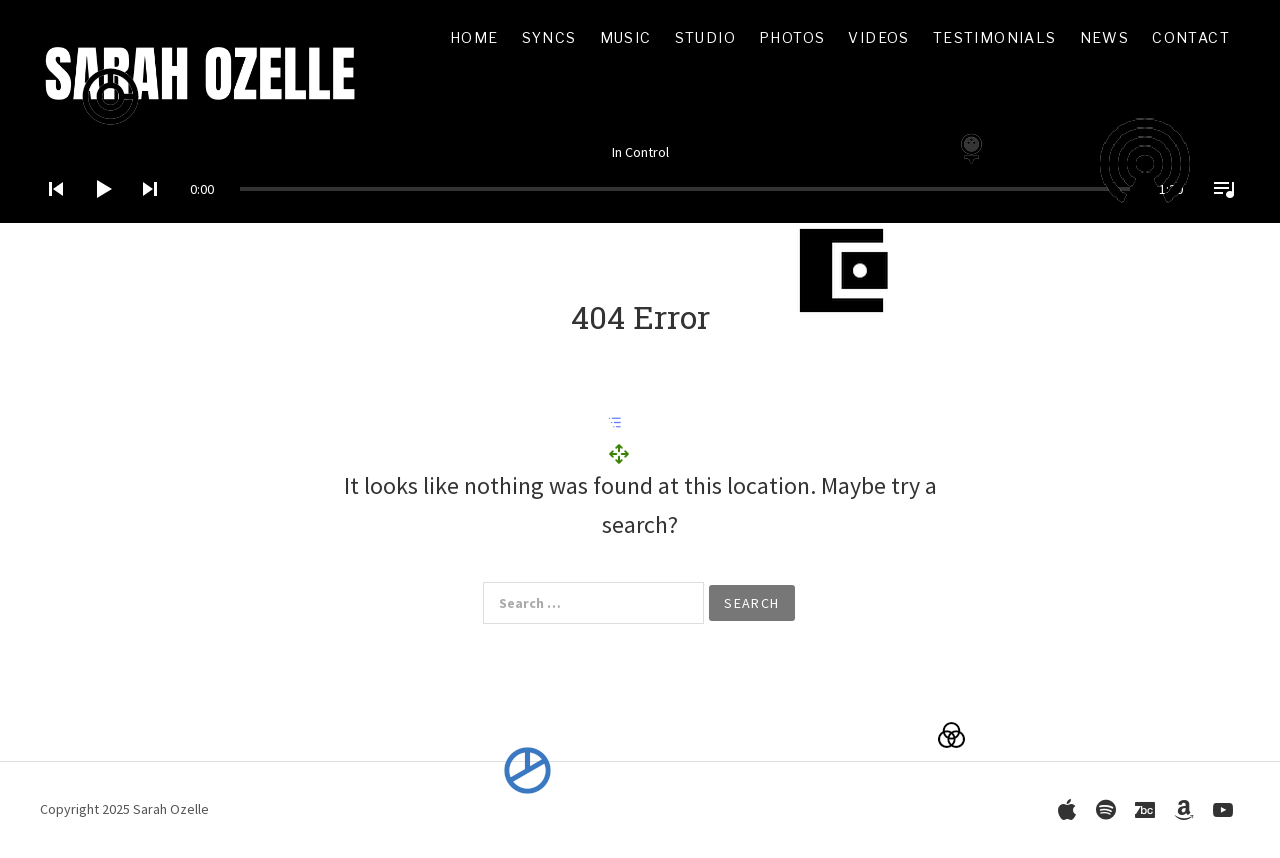 The image size is (1280, 858). Describe the element at coordinates (110, 96) in the screenshot. I see `view donut chart analytics` at that location.